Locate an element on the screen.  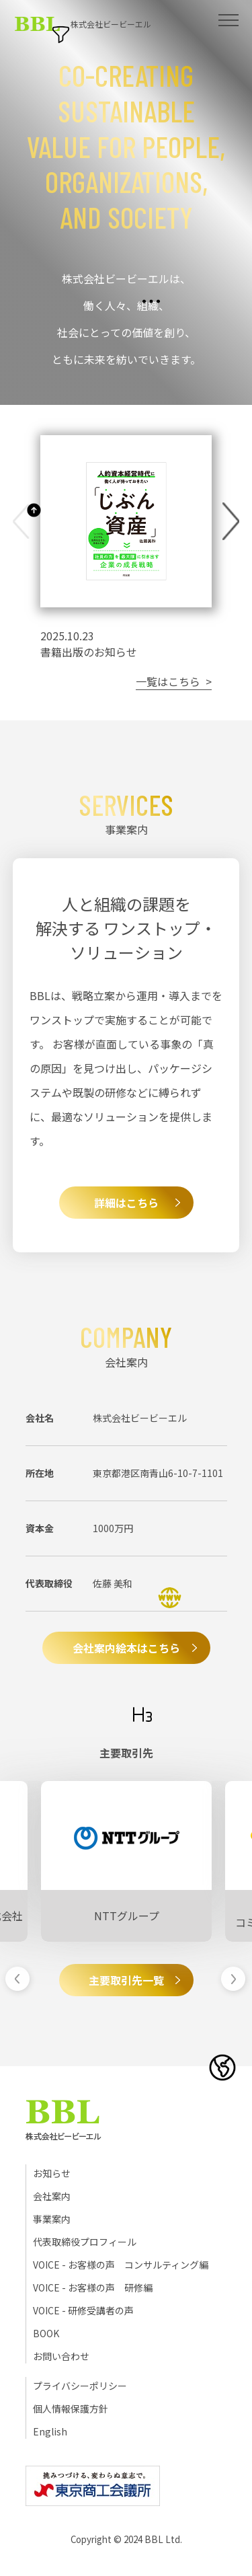
access more options or actions is located at coordinates (151, 301).